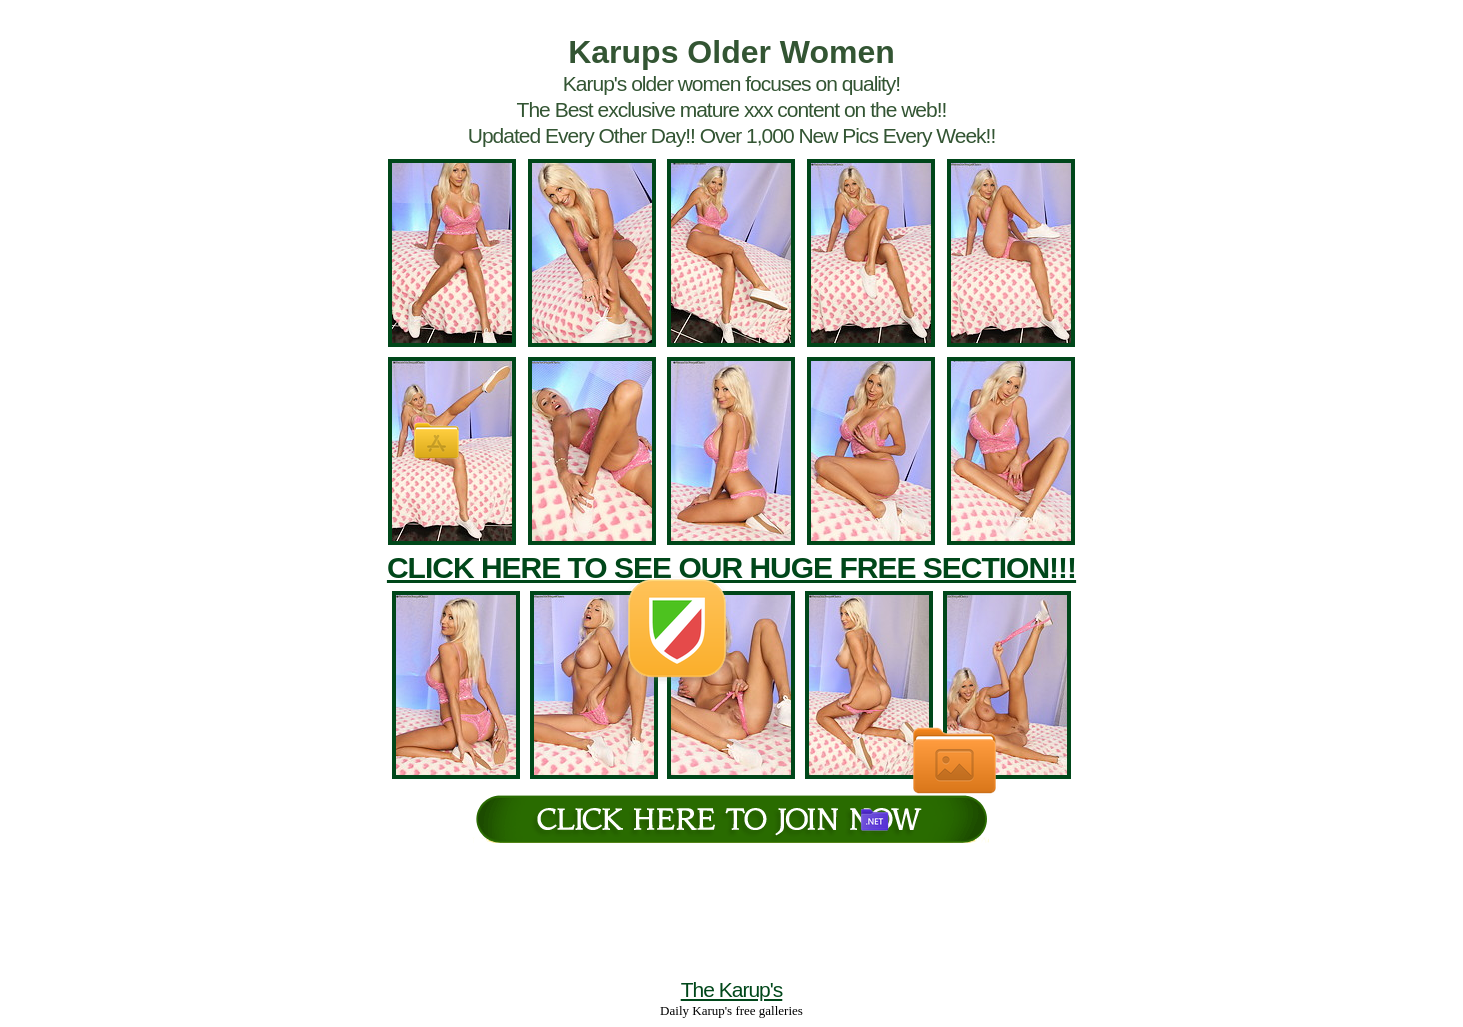  Describe the element at coordinates (954, 760) in the screenshot. I see `open your images folder` at that location.